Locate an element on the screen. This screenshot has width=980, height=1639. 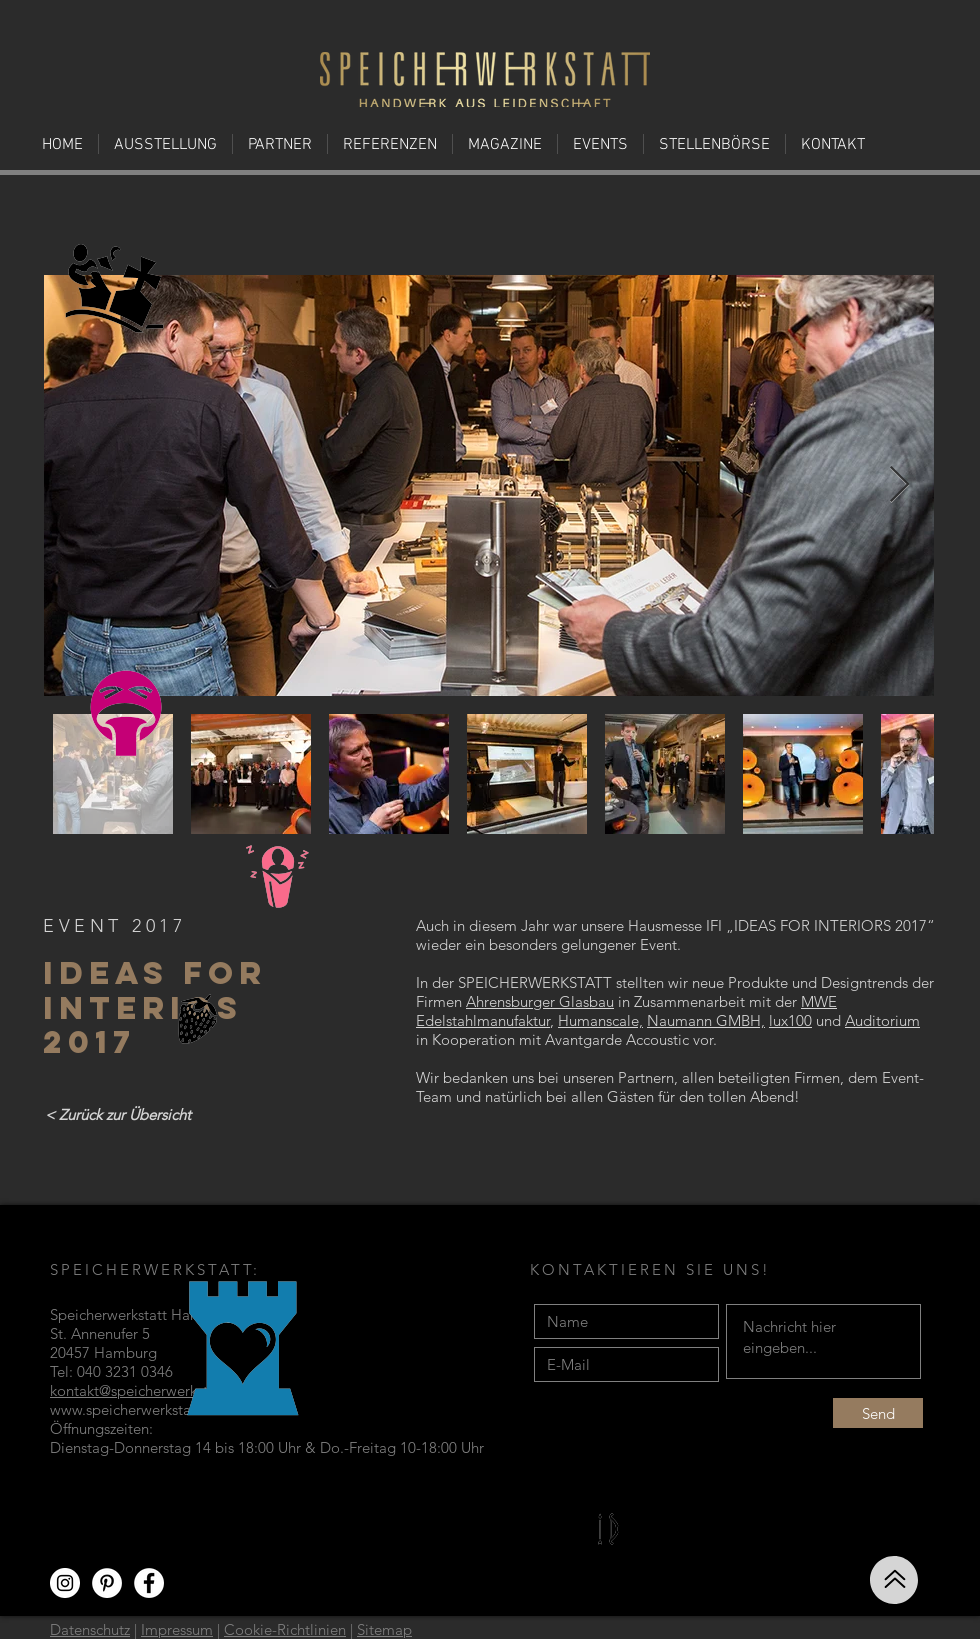
select strawberry flavor or ingredient is located at coordinates (198, 1019).